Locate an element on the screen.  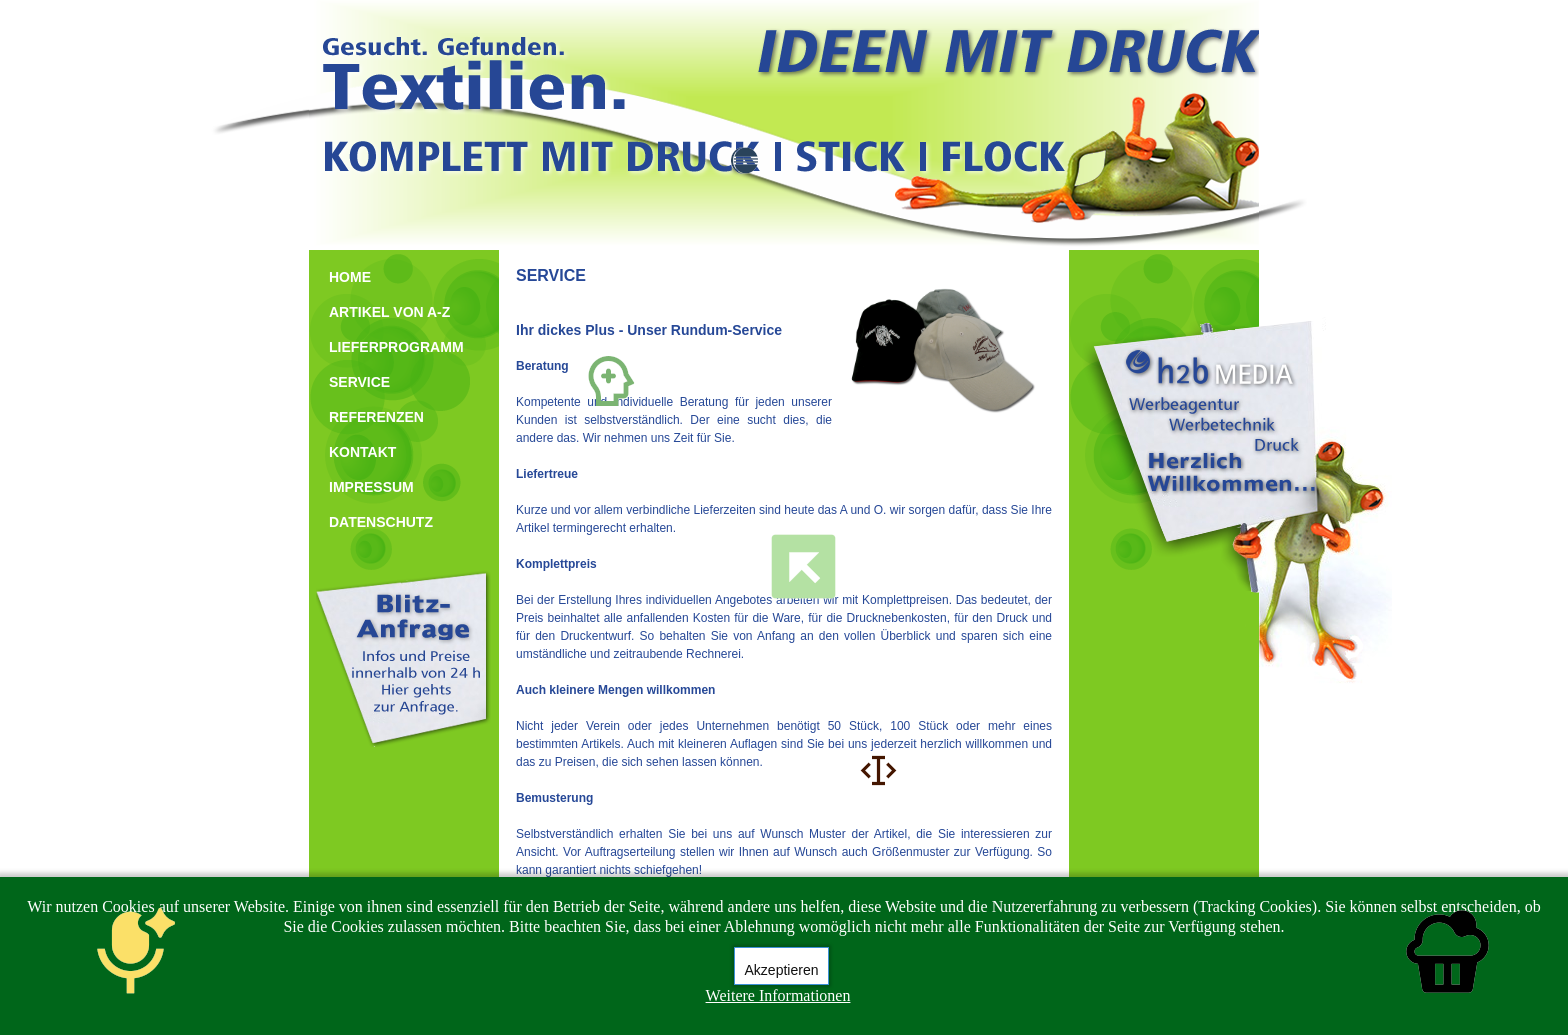
view birthday or celebration notifications is located at coordinates (1447, 951).